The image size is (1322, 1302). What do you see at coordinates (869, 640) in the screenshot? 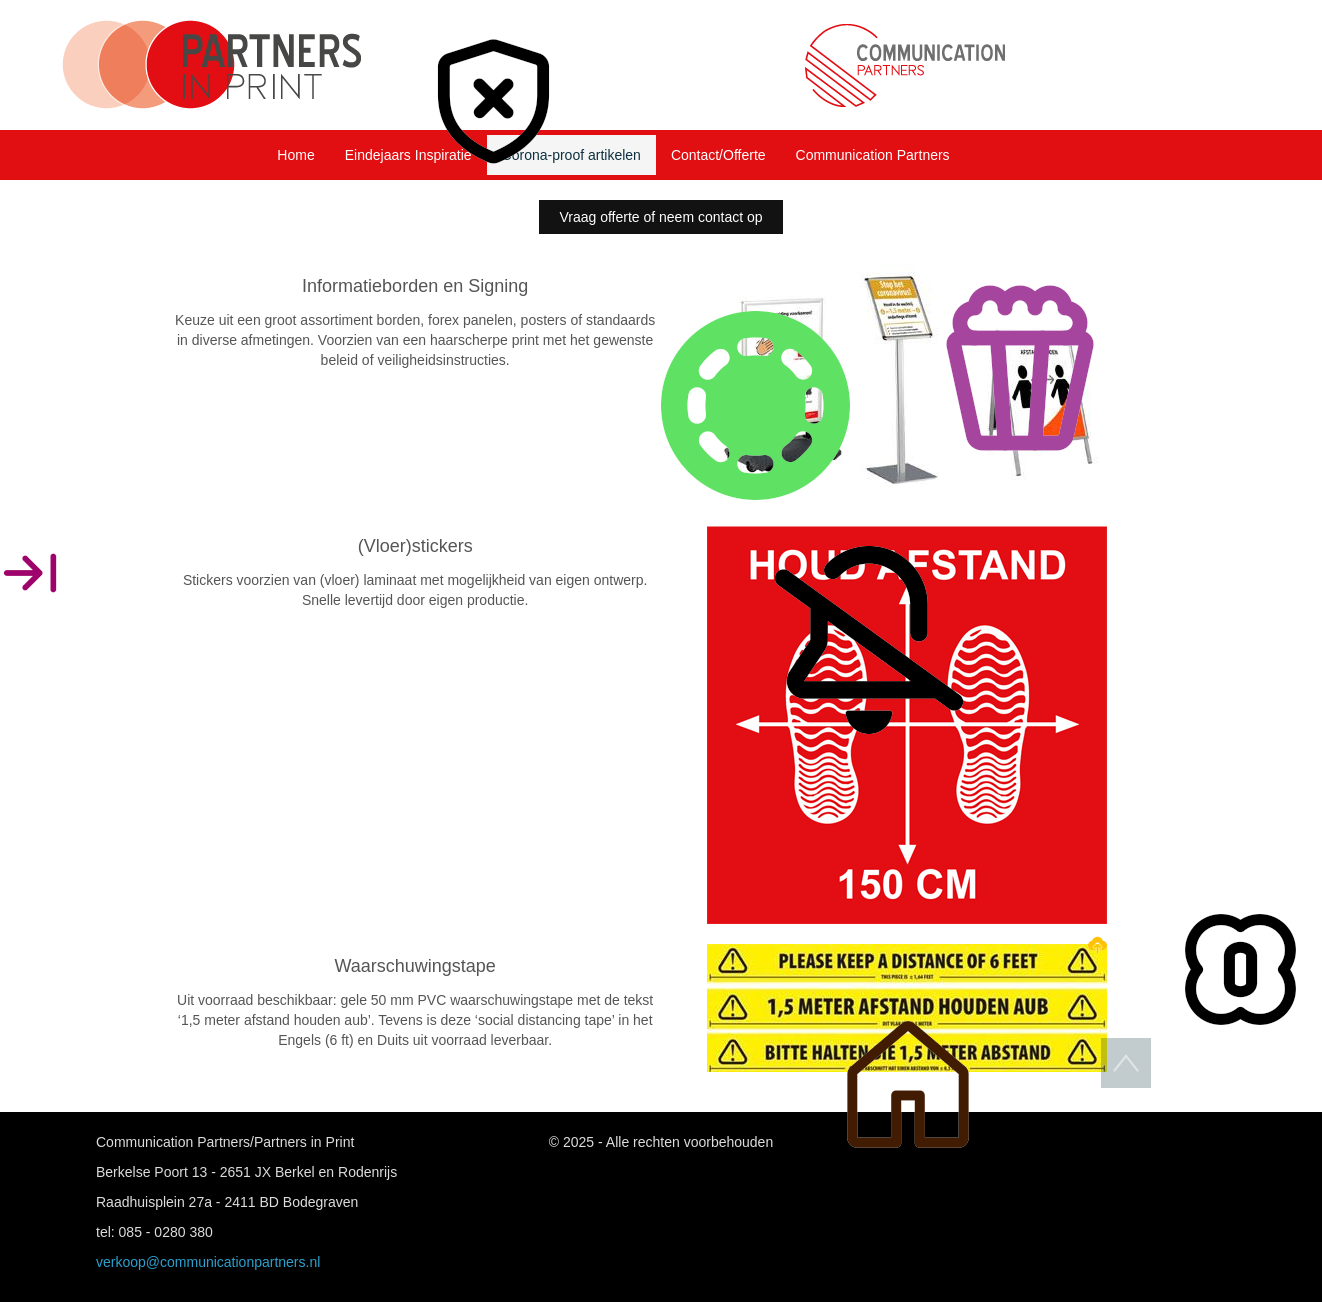
I see `mute notifications` at bounding box center [869, 640].